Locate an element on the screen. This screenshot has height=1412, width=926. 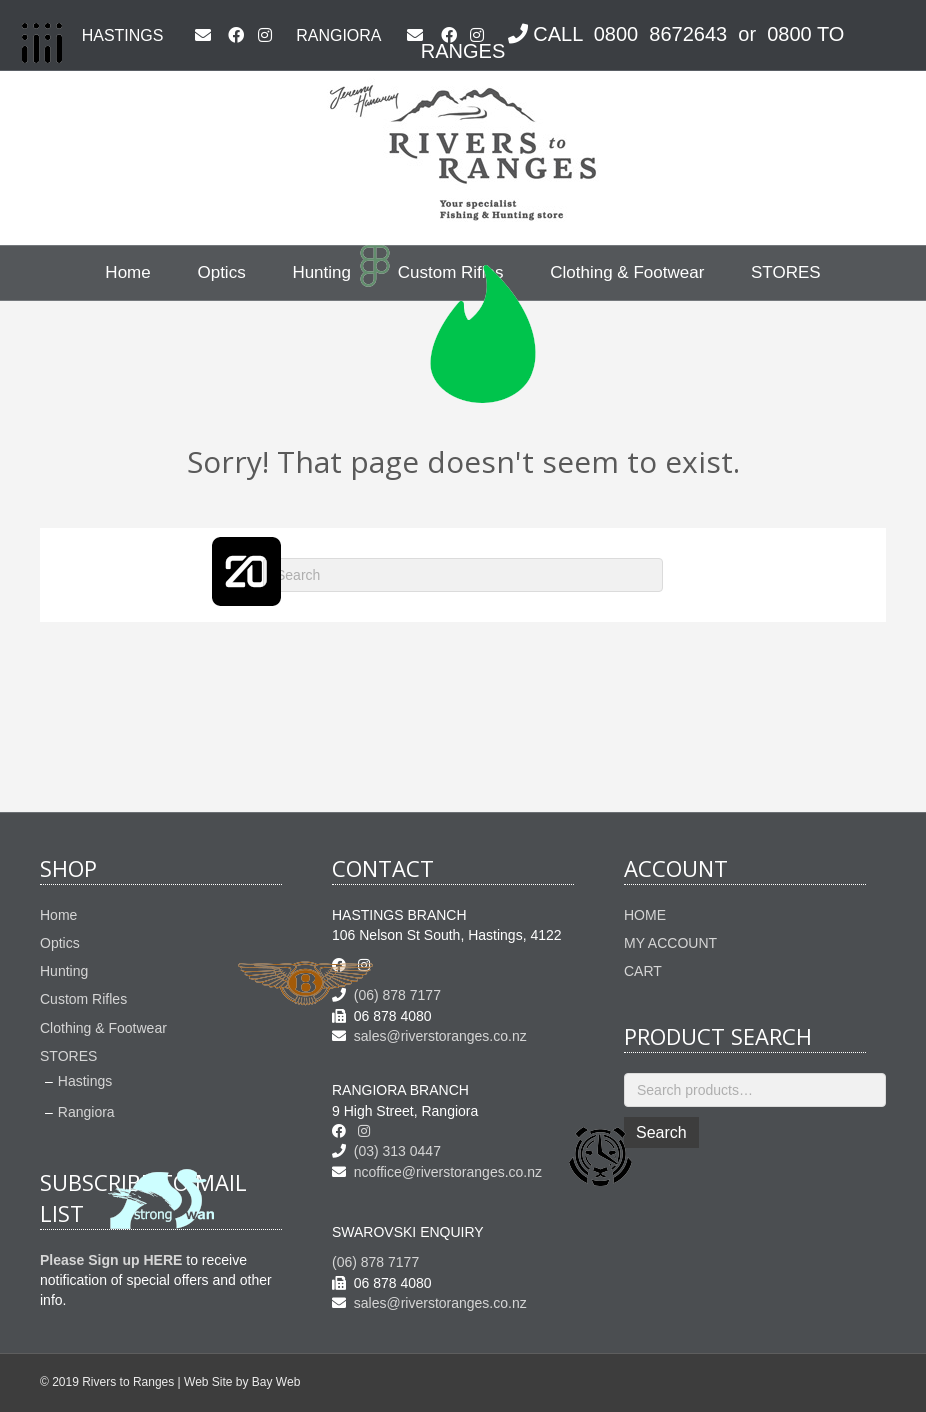
open the tinder dating app is located at coordinates (483, 334).